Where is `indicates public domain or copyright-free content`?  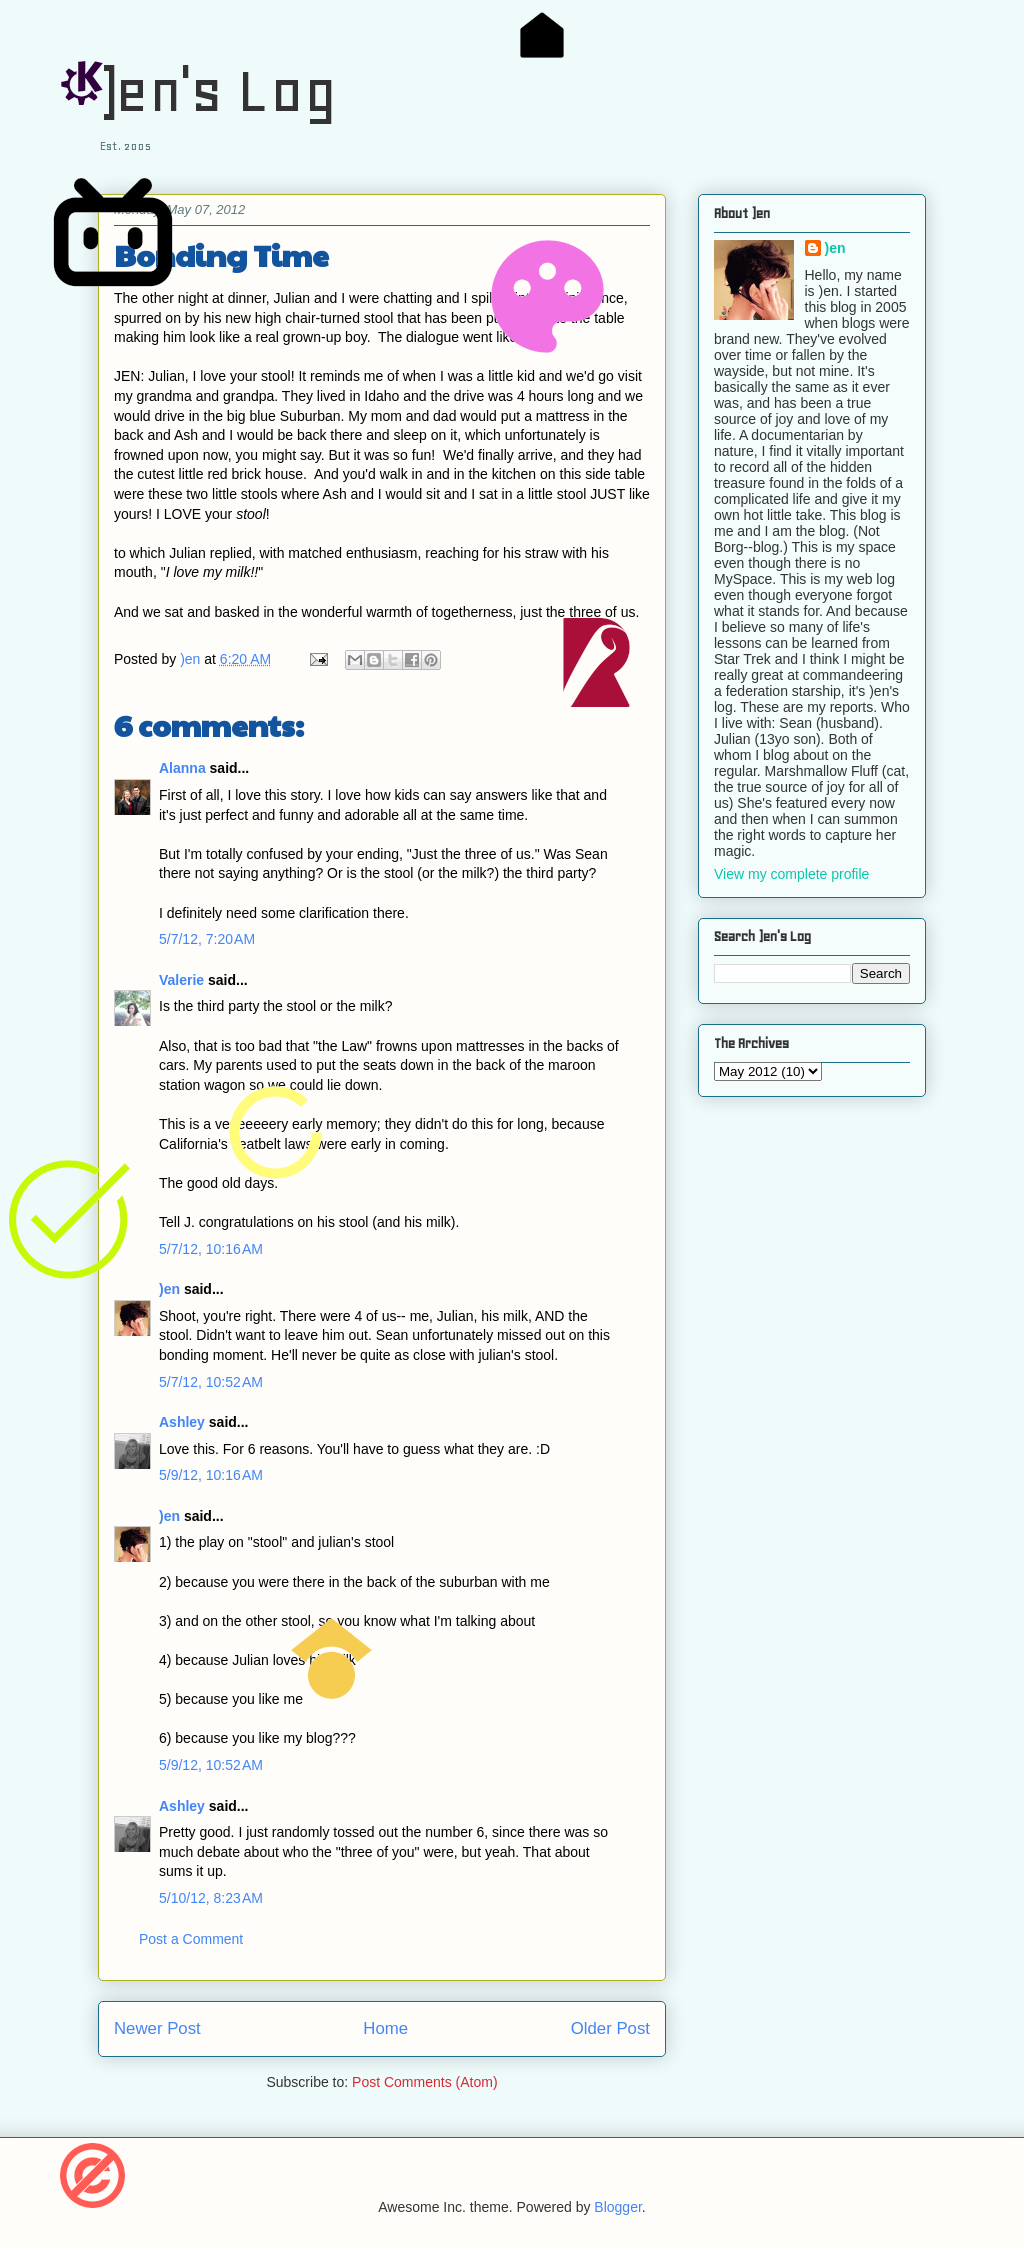 indicates public domain or copyright-free content is located at coordinates (92, 2175).